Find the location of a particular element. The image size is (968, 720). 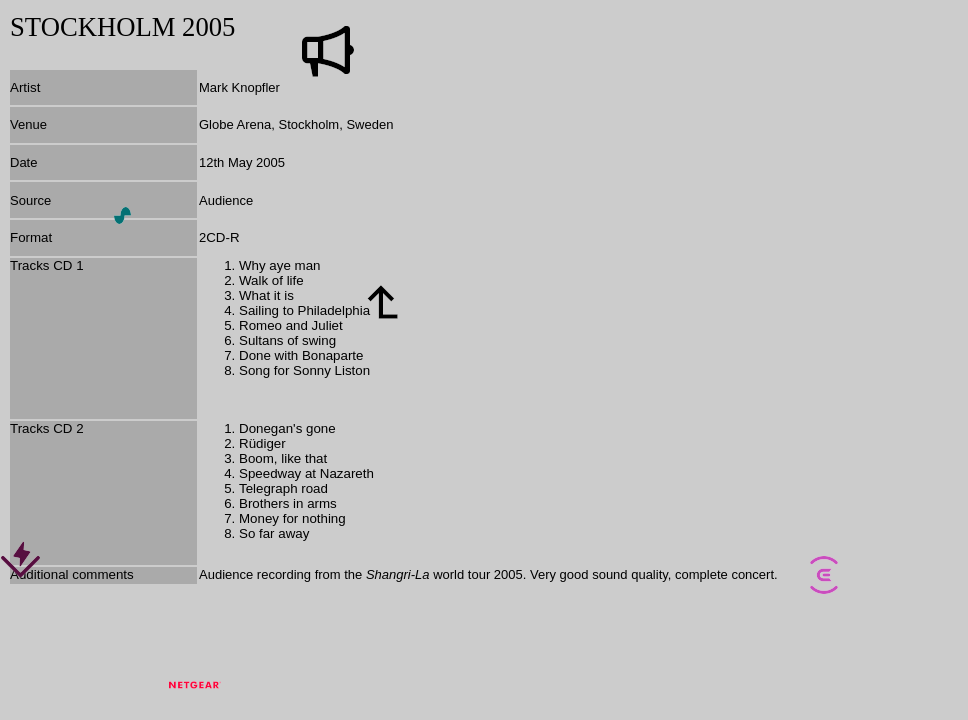

navigate back and up one level is located at coordinates (383, 304).